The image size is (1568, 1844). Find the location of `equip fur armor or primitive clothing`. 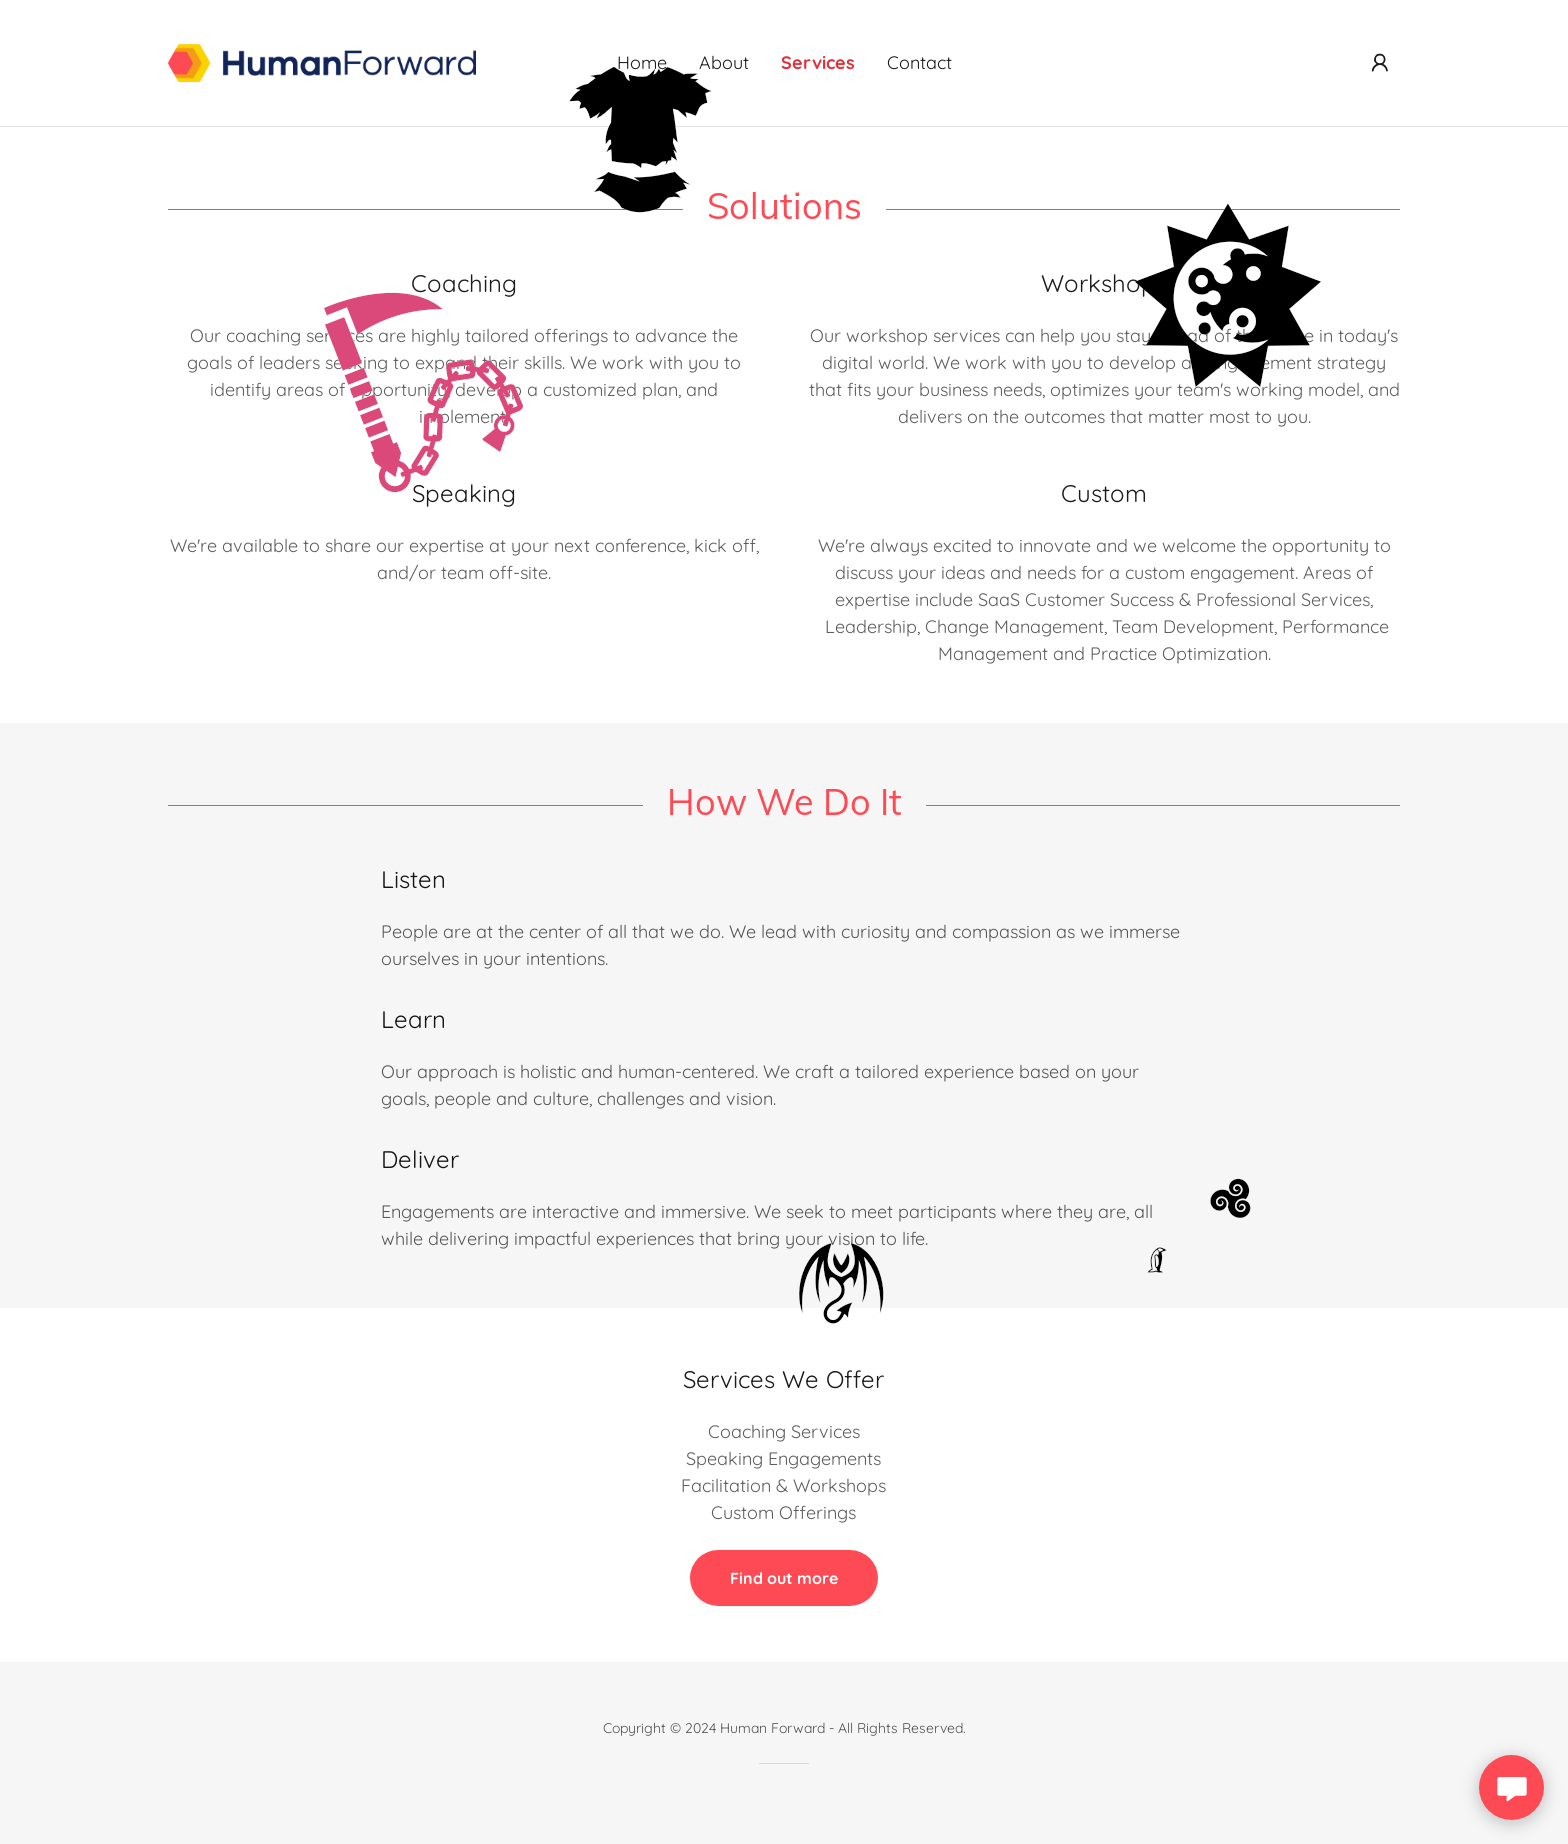

equip fur armor or primitive clothing is located at coordinates (640, 139).